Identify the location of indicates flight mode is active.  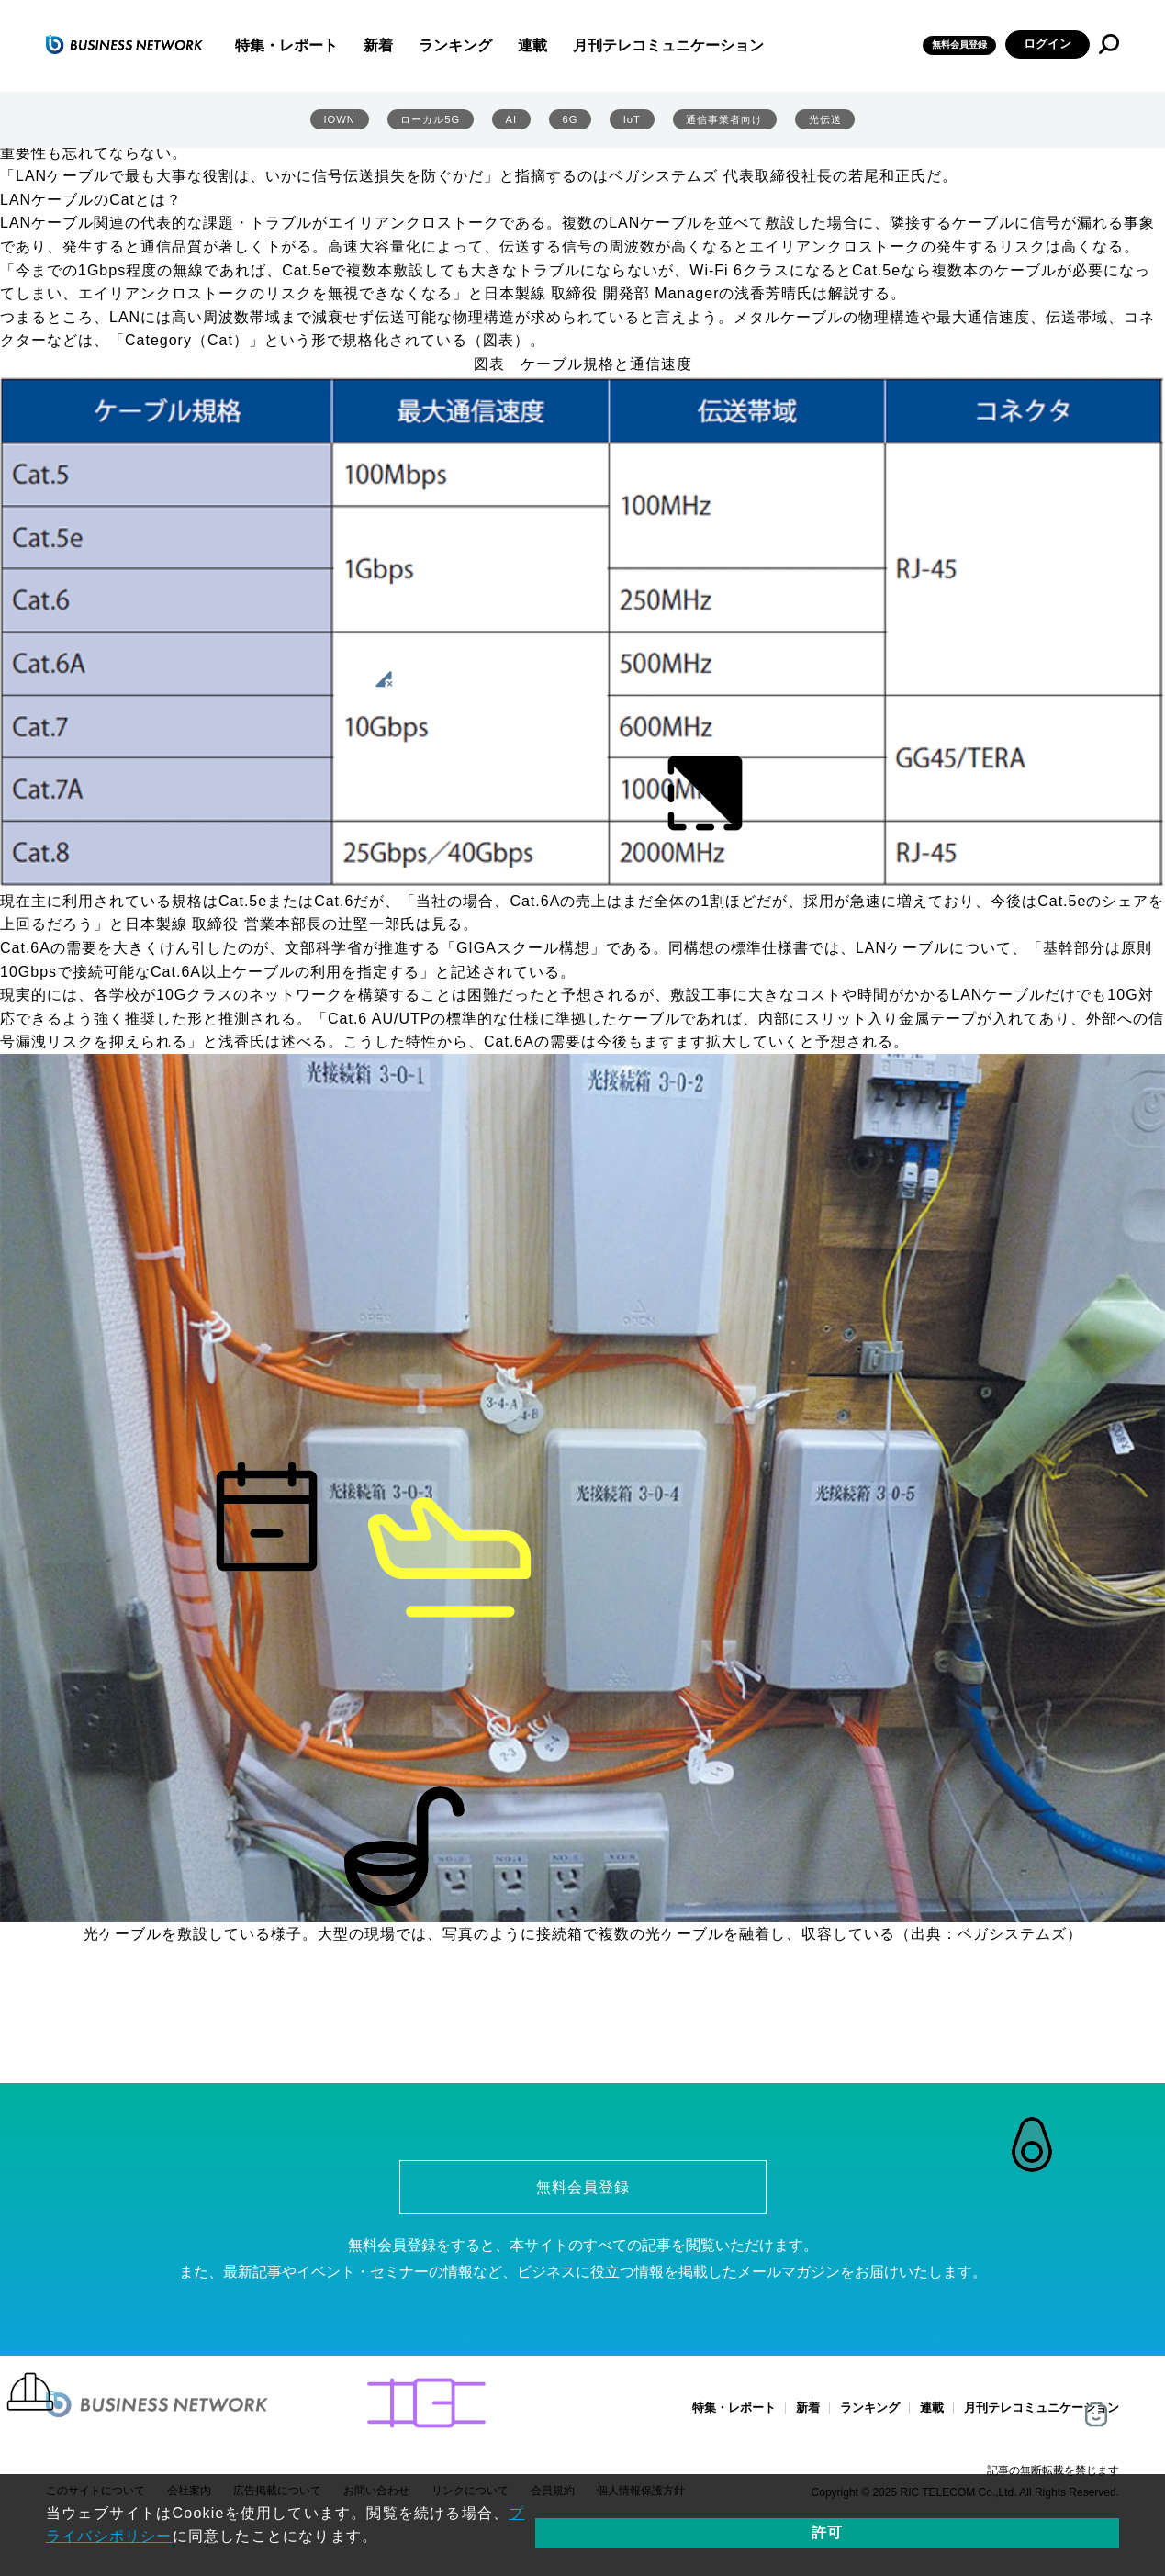
(449, 1551).